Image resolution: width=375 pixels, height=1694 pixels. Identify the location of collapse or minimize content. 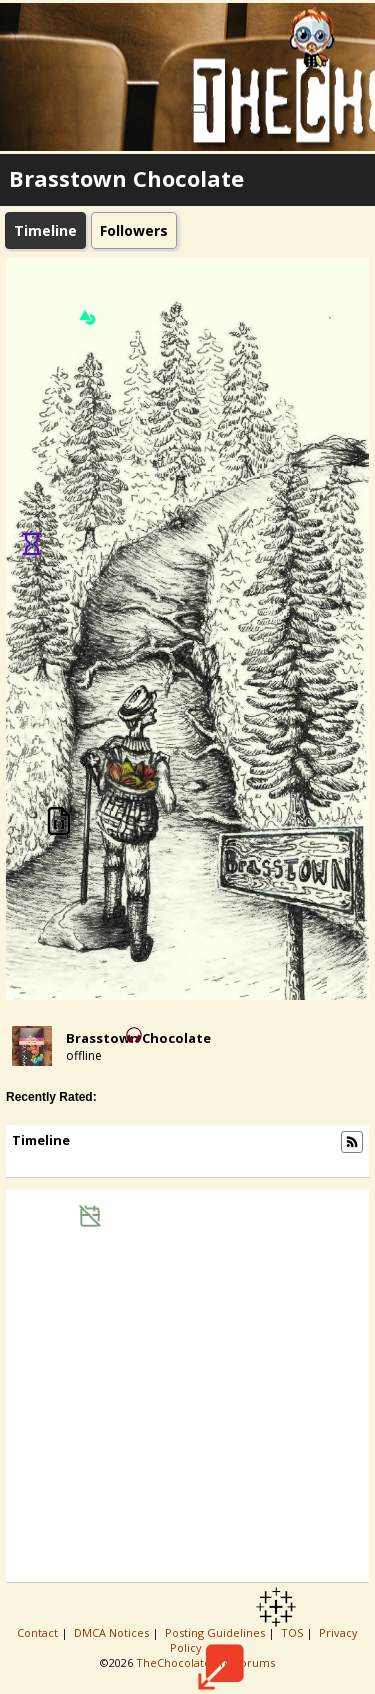
(221, 1667).